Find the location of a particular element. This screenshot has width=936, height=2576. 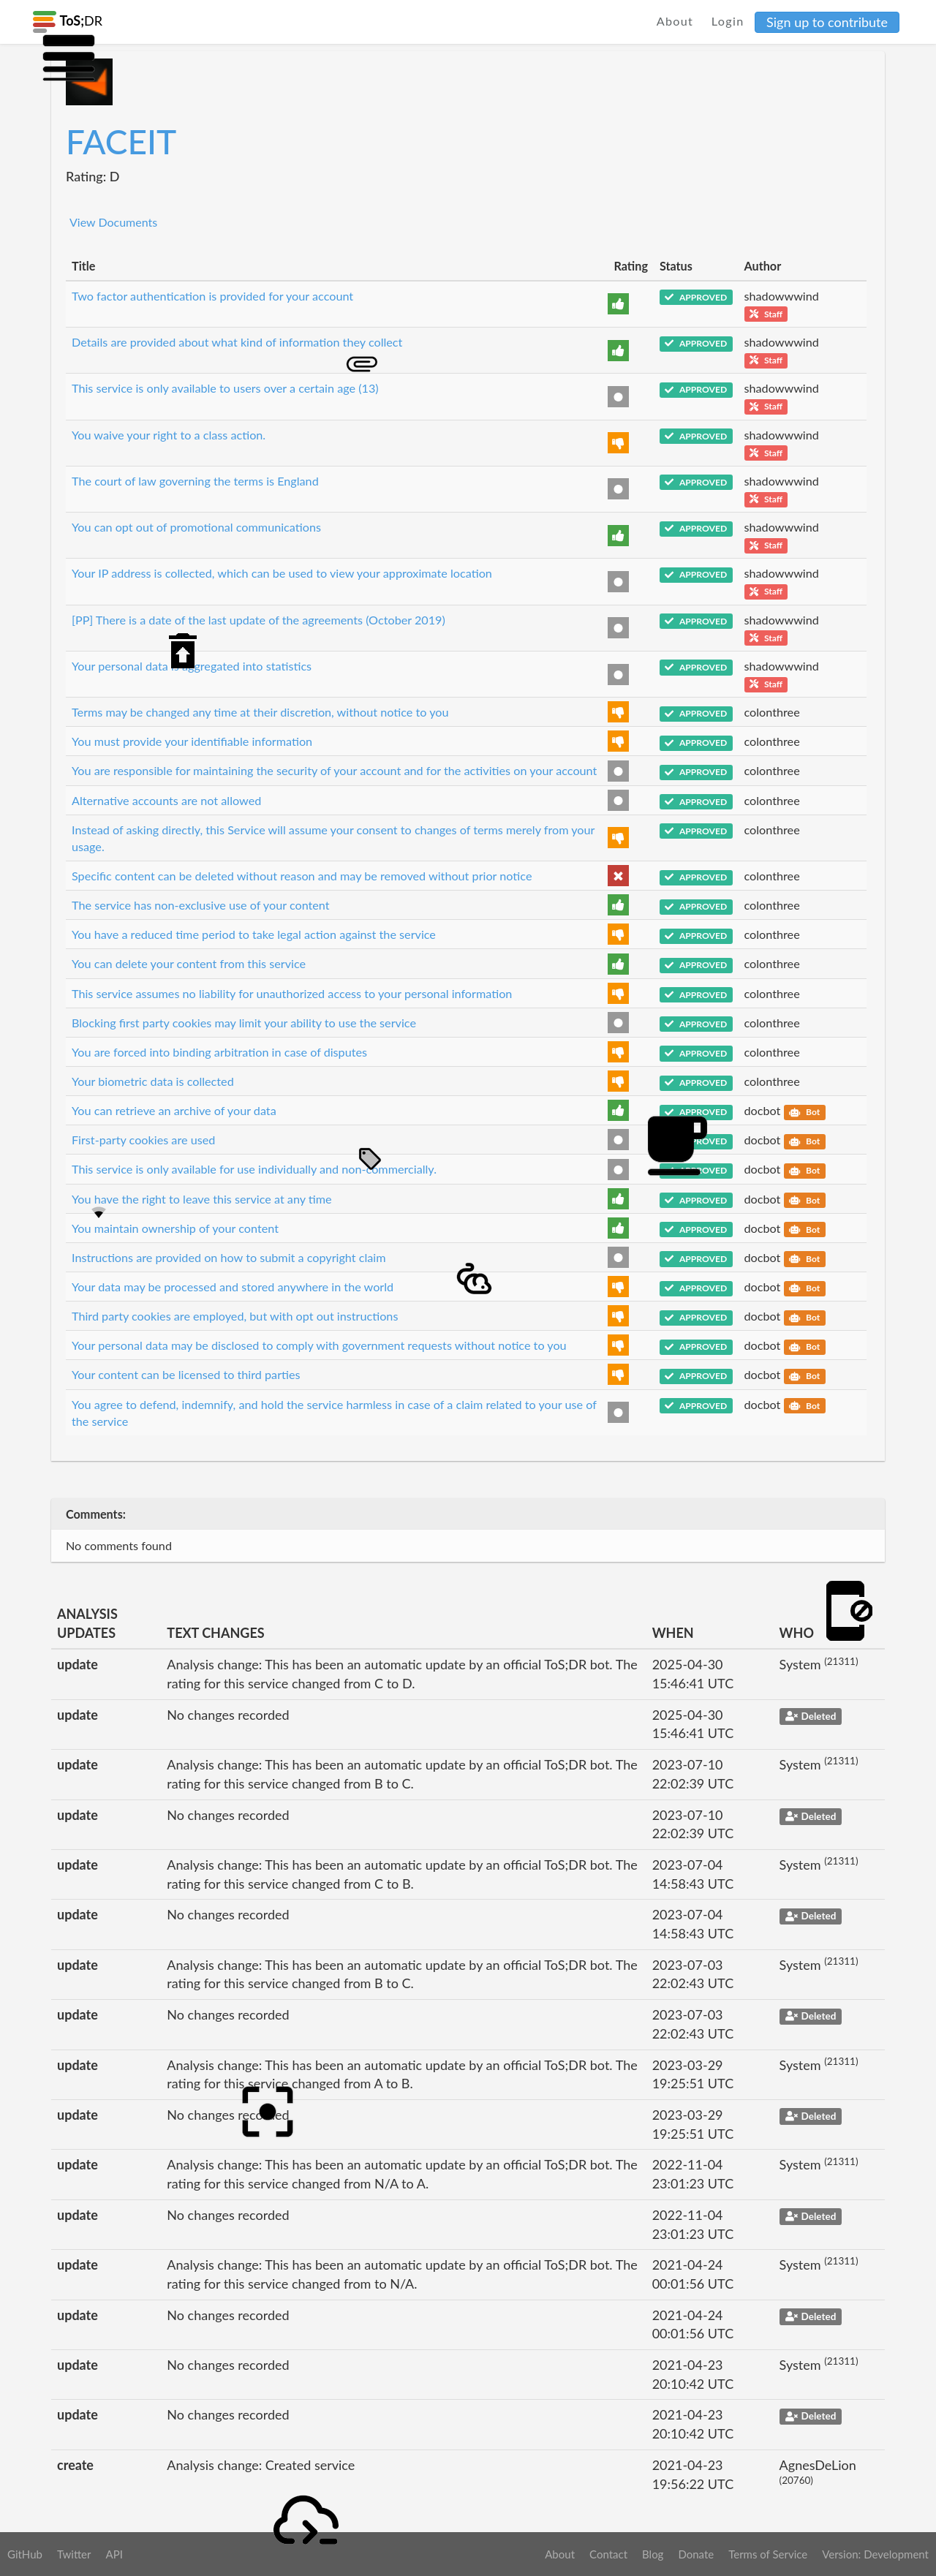

access cloud-based AI agent or assistant is located at coordinates (306, 2522).